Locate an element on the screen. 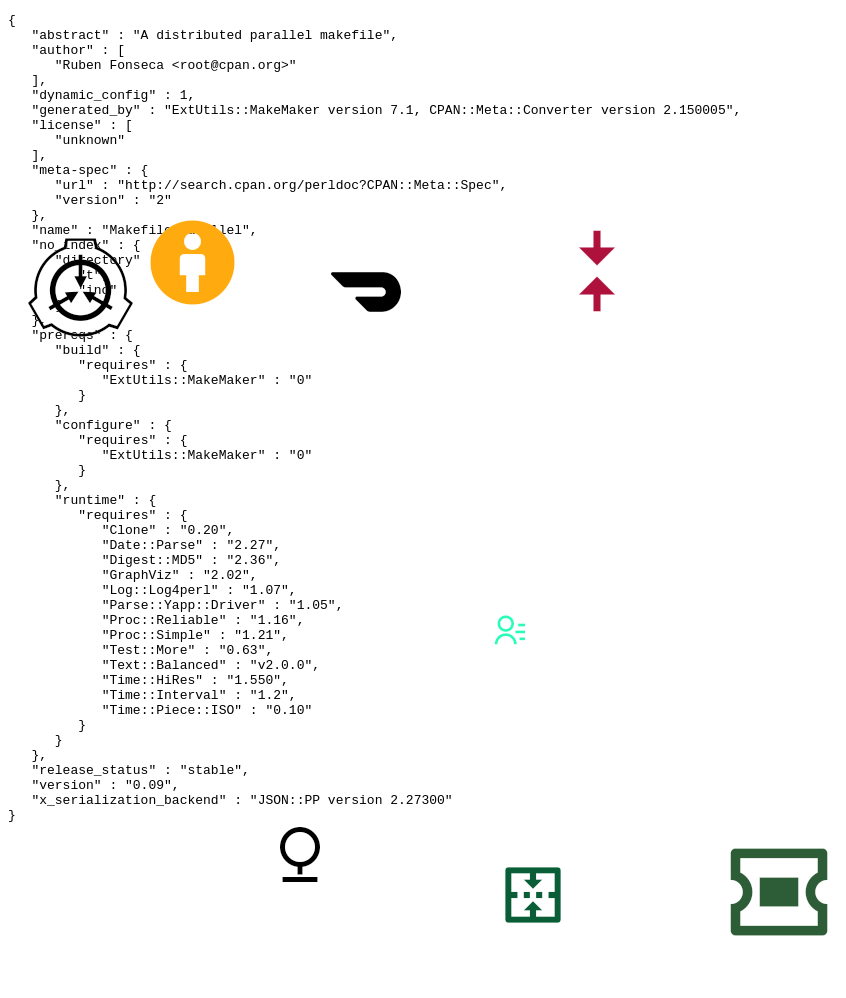  view your tickets or passes is located at coordinates (779, 892).